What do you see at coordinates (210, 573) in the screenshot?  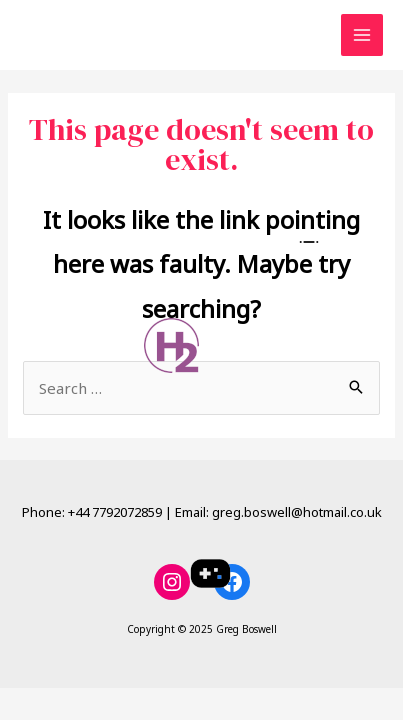 I see `open gaming or games section` at bounding box center [210, 573].